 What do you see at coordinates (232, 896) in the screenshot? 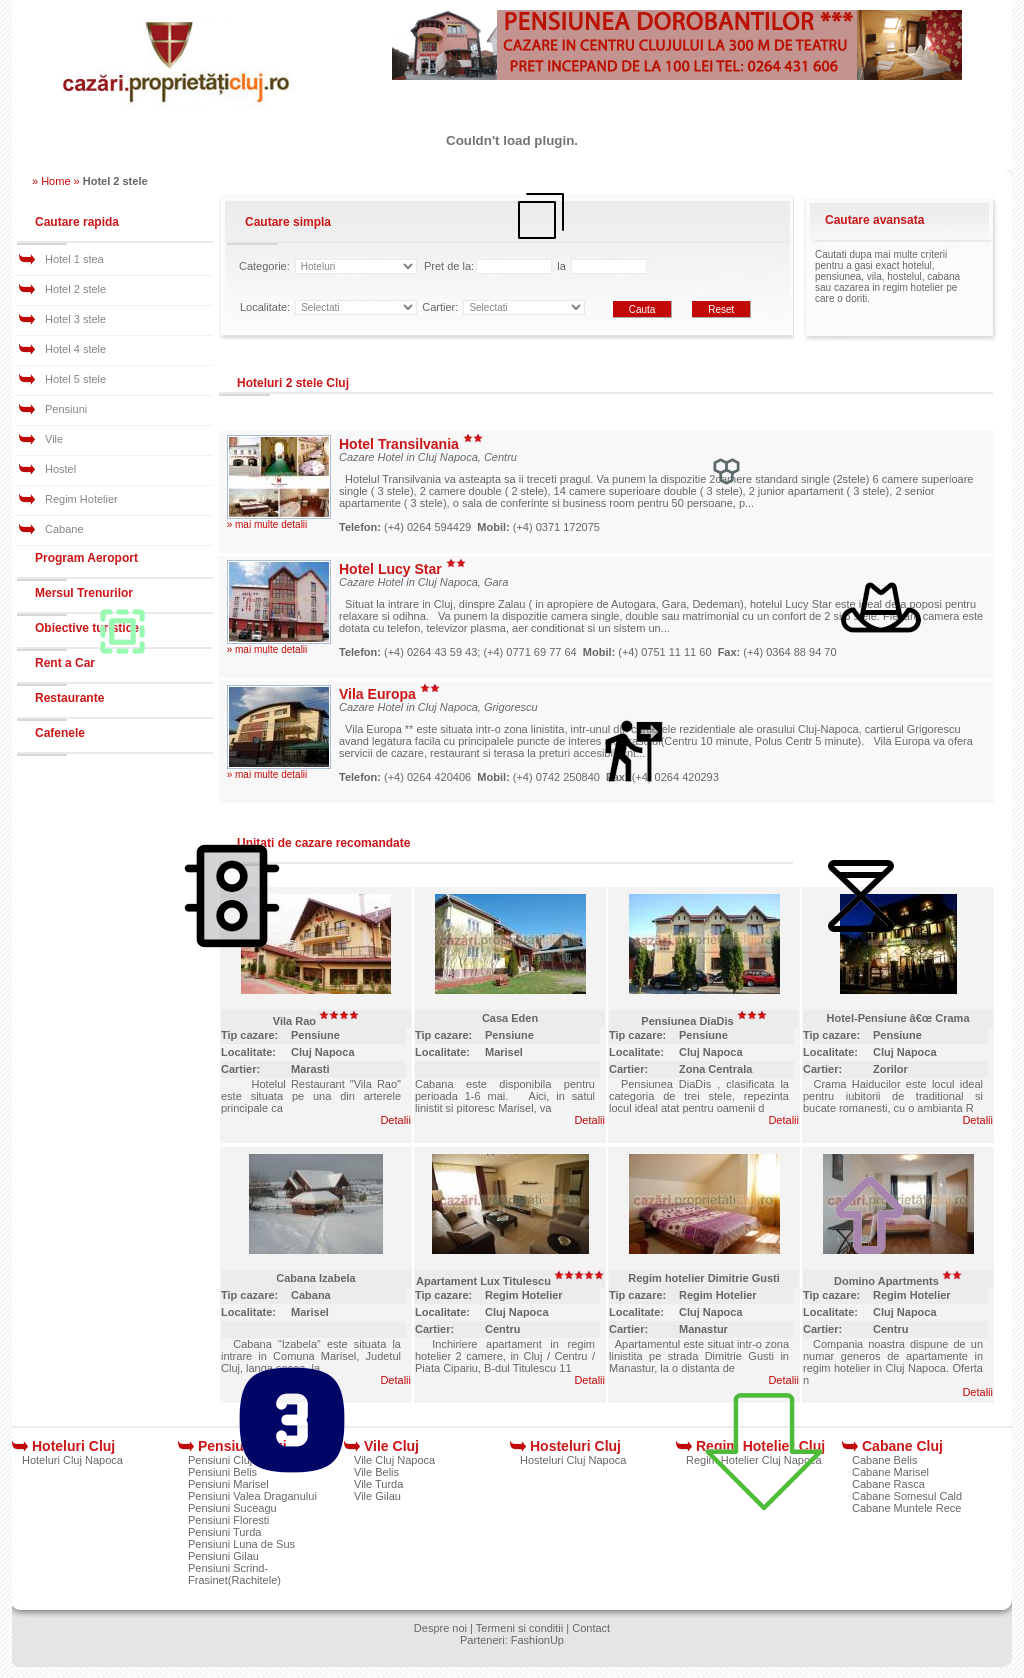
I see `traffic or signal status indicator` at bounding box center [232, 896].